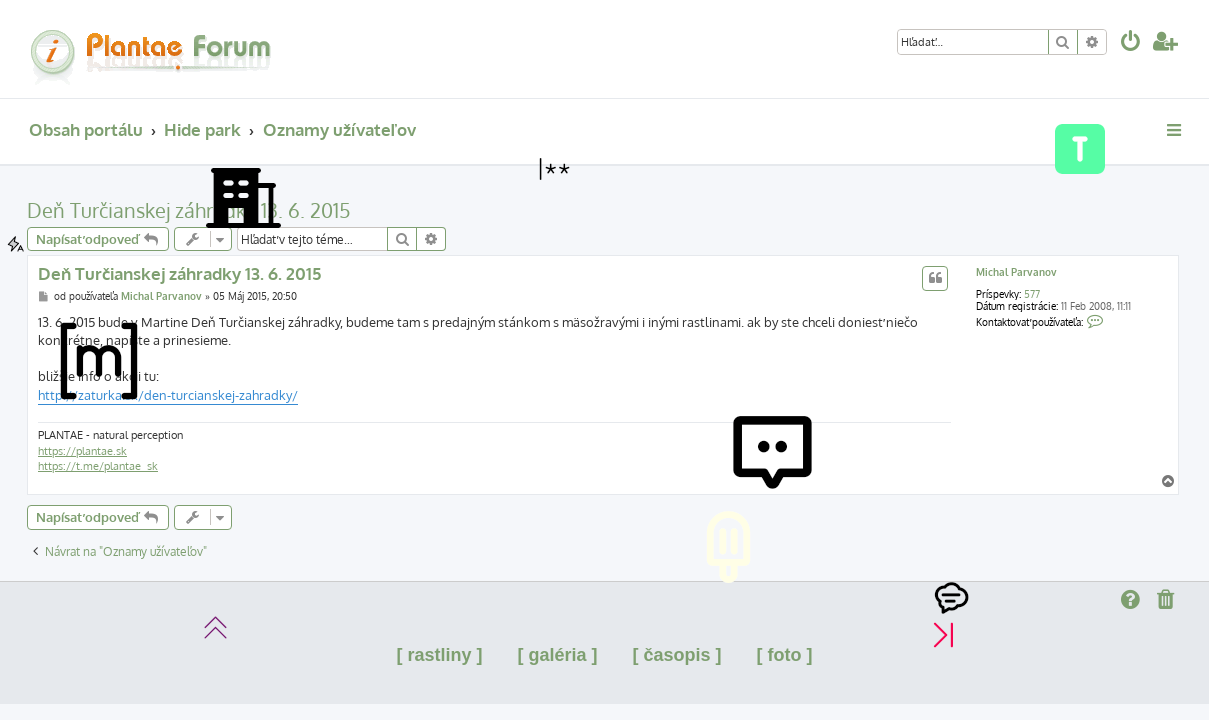  I want to click on scroll to top of page, so click(215, 628).